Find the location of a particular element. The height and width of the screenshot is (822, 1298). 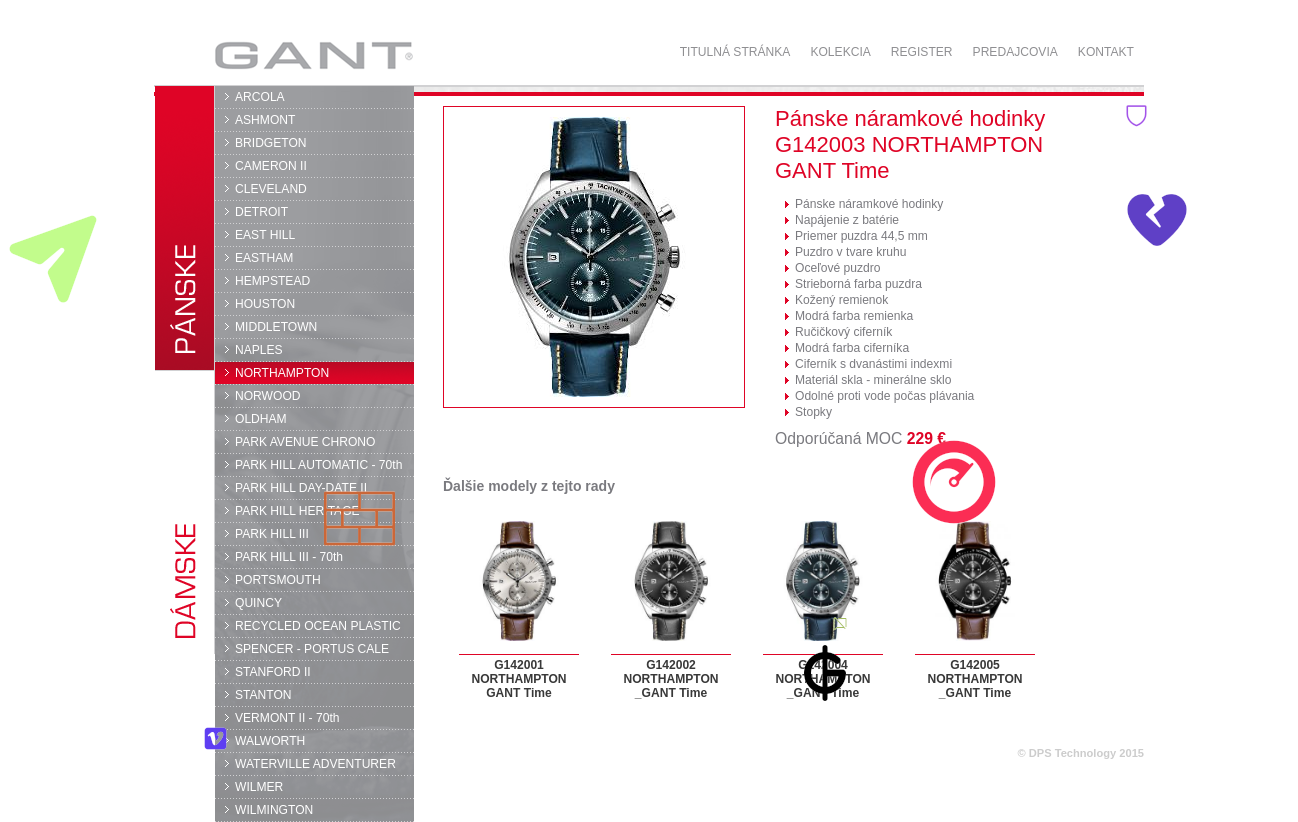

open vimeo app or website is located at coordinates (215, 738).